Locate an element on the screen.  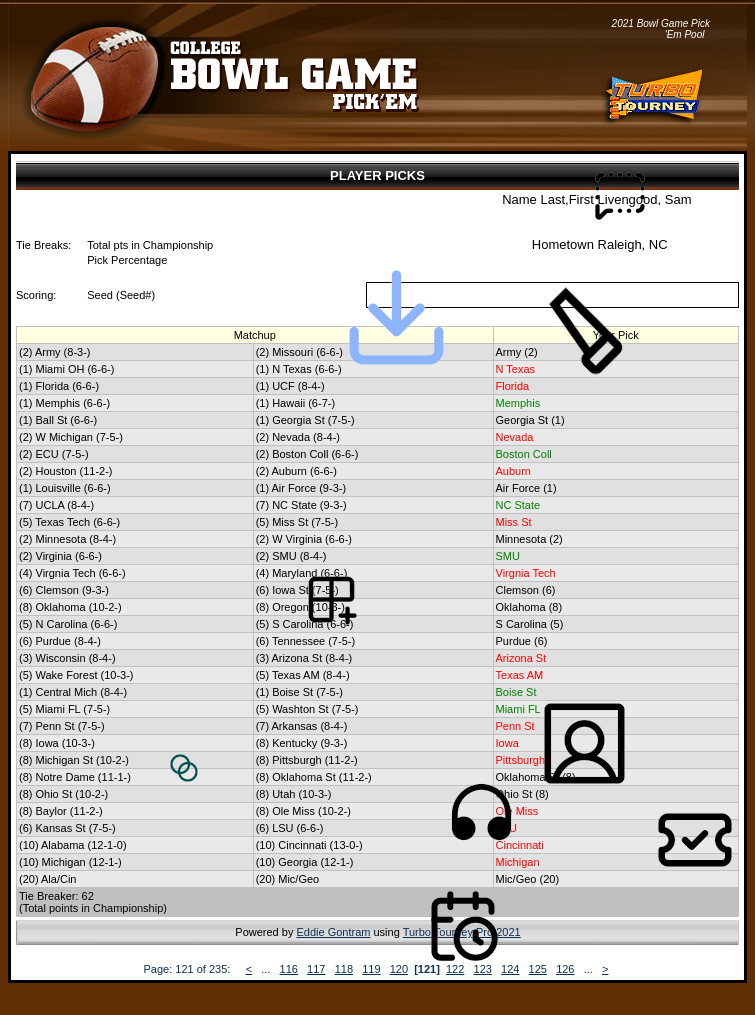
download a file or content is located at coordinates (396, 317).